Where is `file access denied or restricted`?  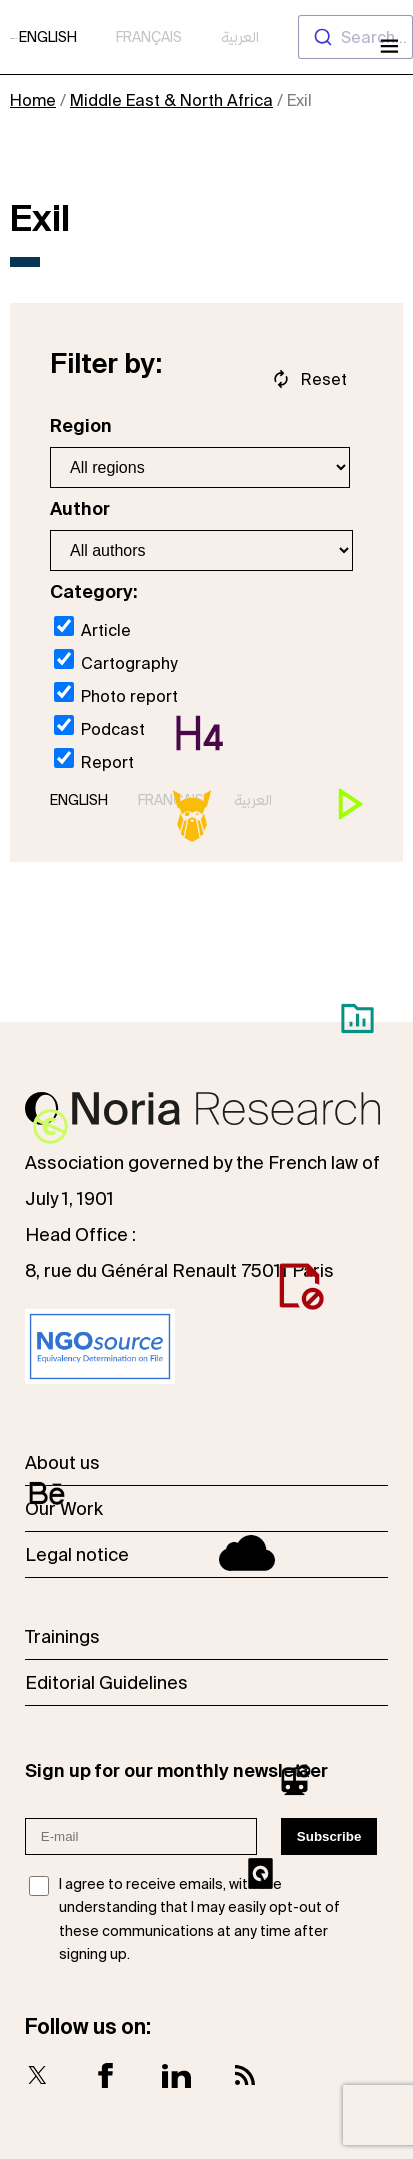
file access denied or restricted is located at coordinates (299, 1285).